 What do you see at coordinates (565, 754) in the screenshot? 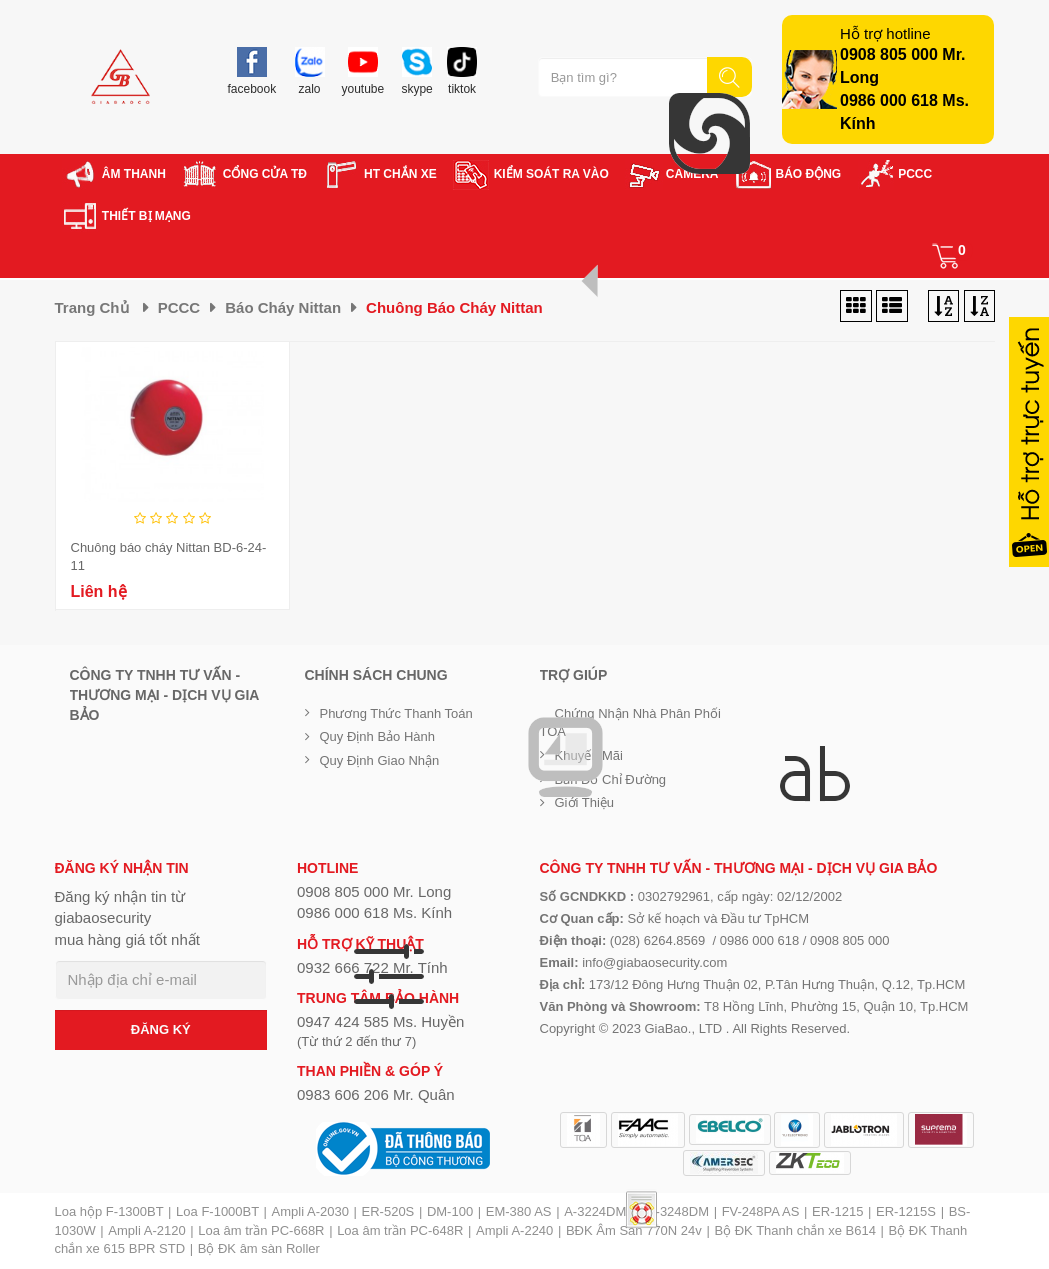
I see `change your desktop wallpaper` at bounding box center [565, 754].